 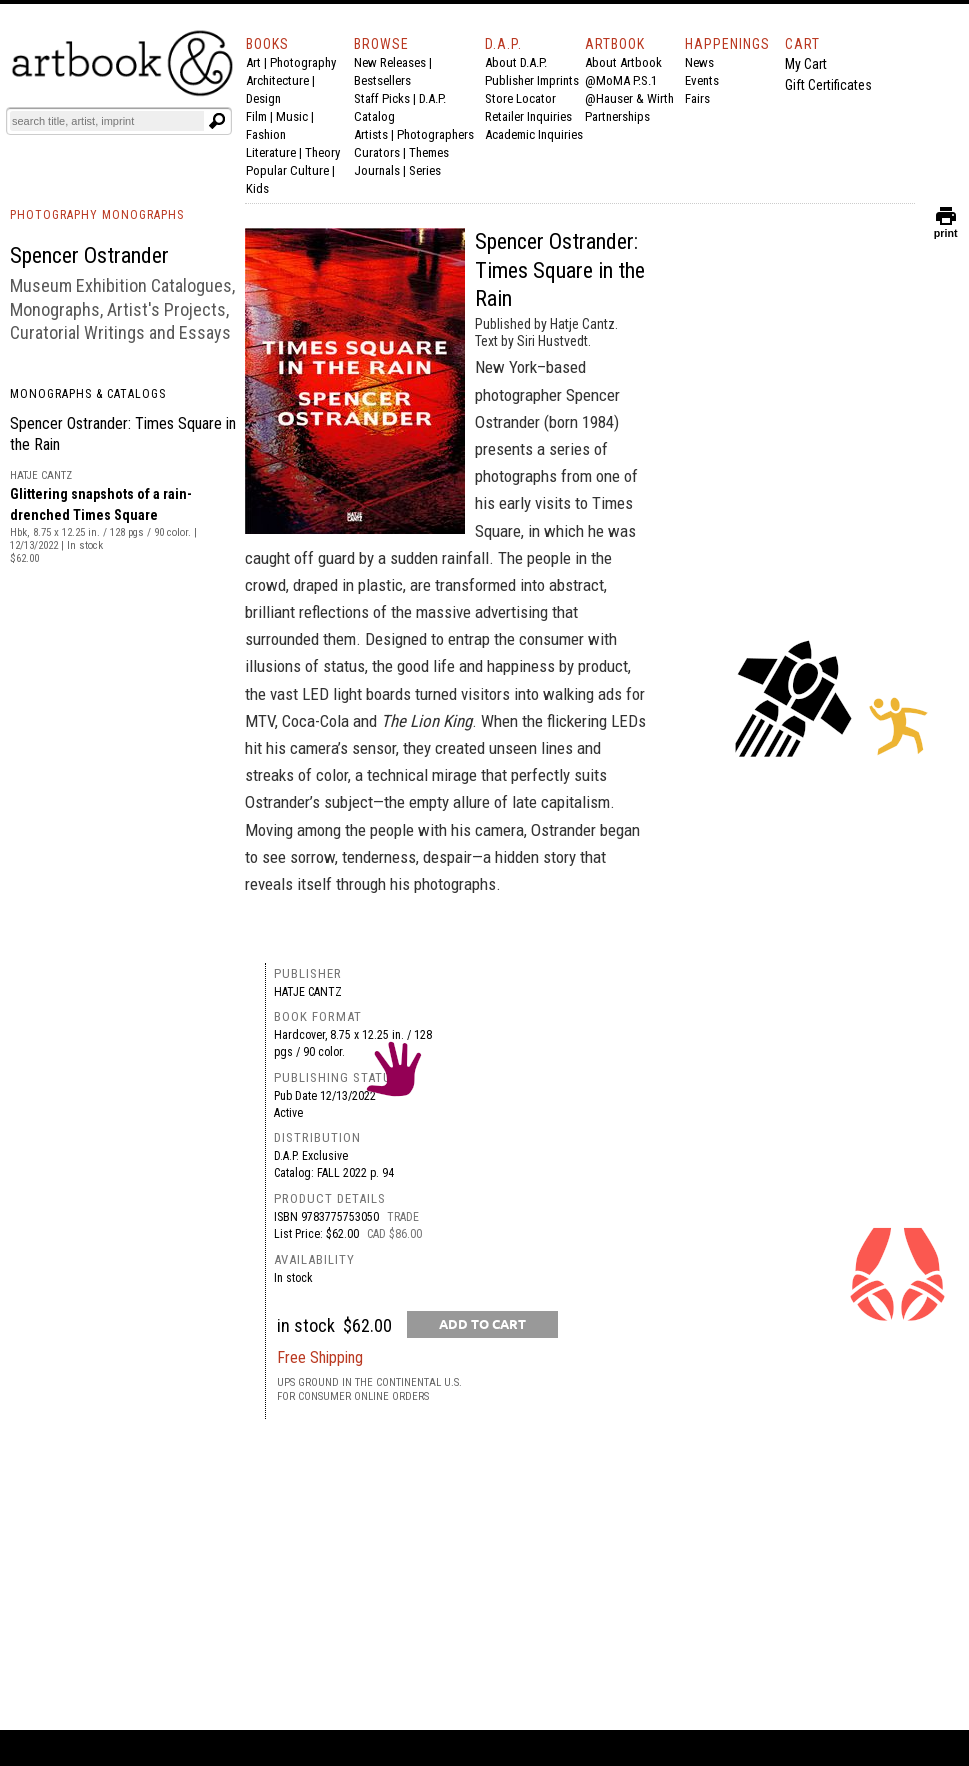 I want to click on activate jetpack or boost ability, so click(x=794, y=698).